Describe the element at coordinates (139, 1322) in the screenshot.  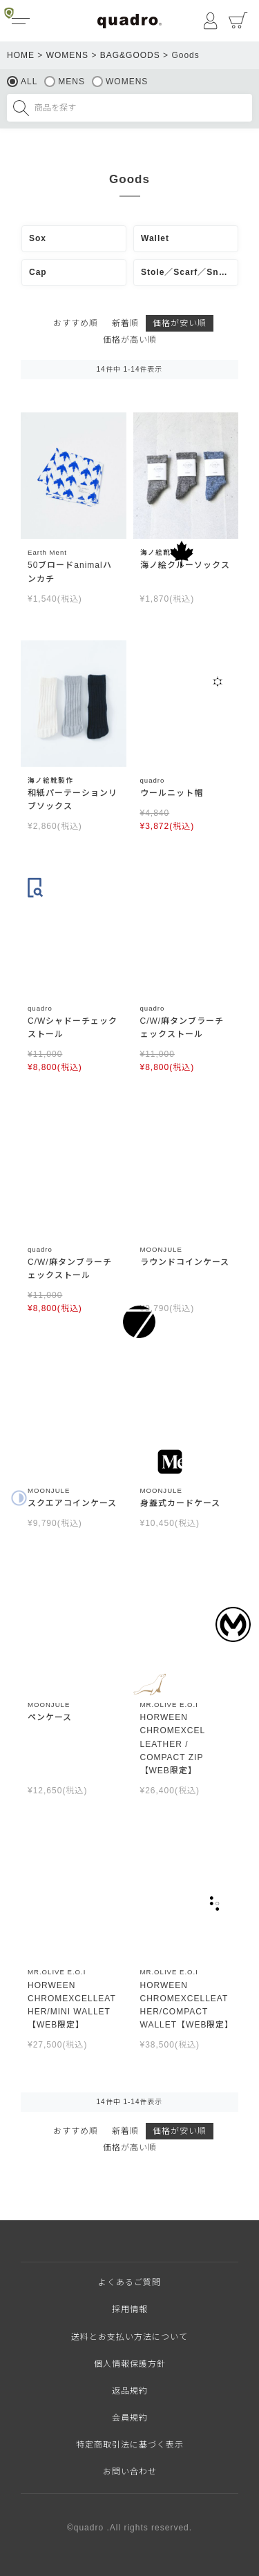
I see `Framework7 mobile framework logo` at that location.